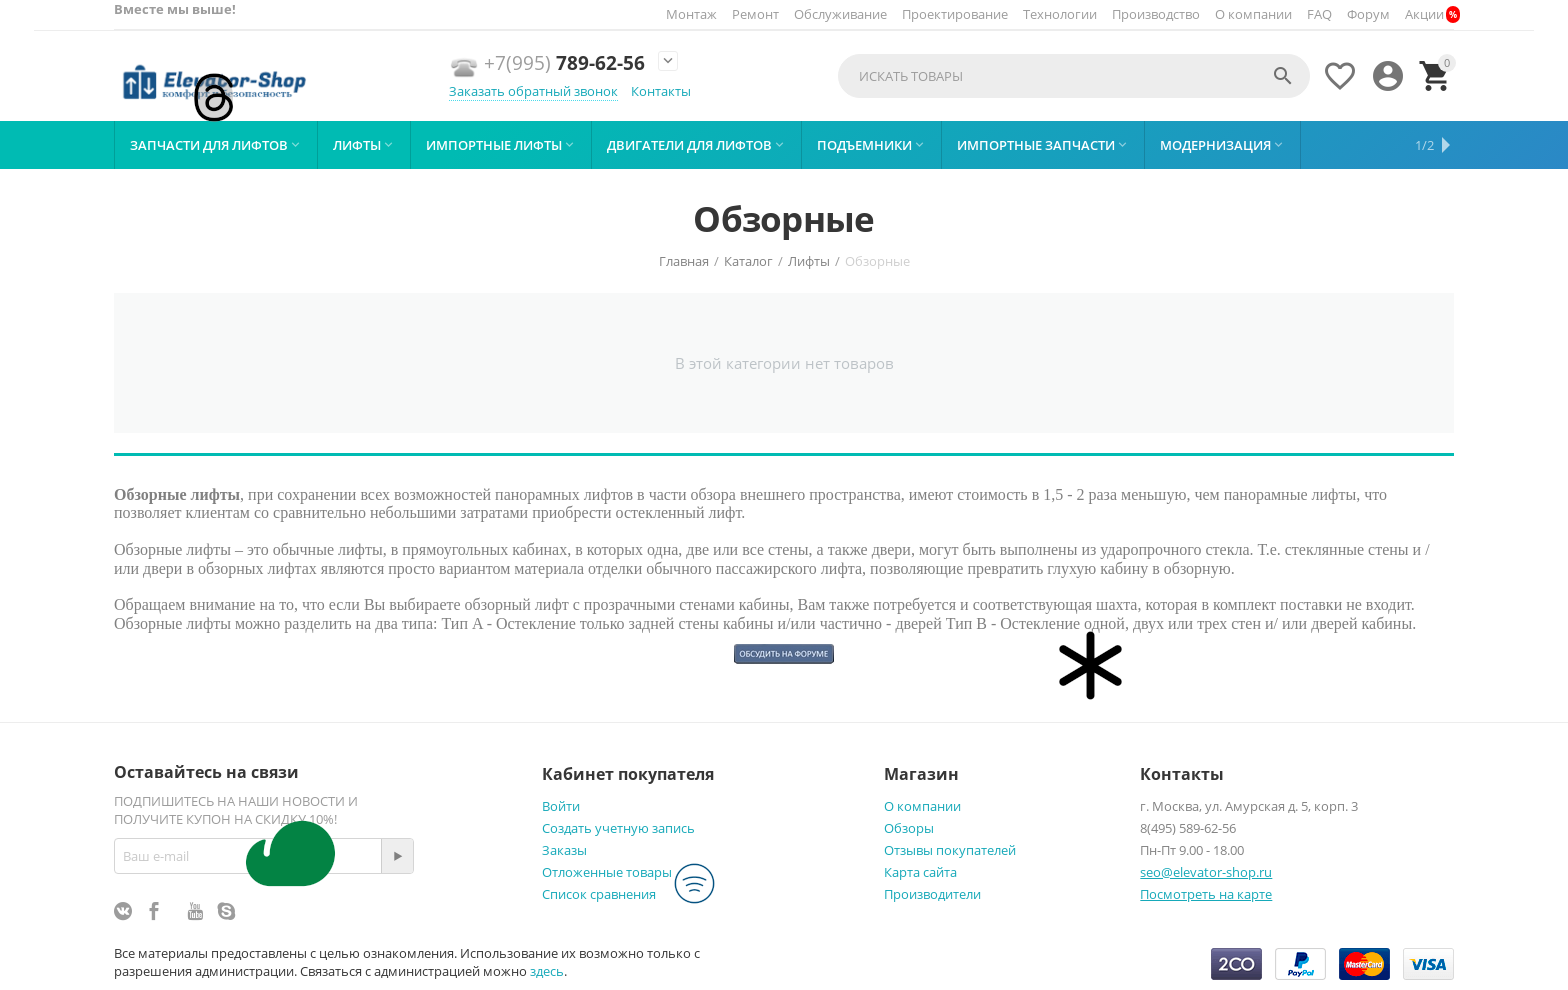  What do you see at coordinates (694, 883) in the screenshot?
I see `open Spotify` at bounding box center [694, 883].